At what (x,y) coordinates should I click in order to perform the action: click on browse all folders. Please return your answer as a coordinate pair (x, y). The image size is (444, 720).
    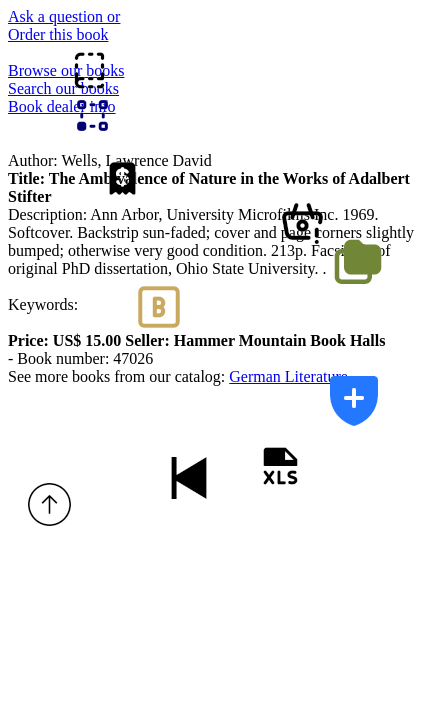
    Looking at the image, I should click on (358, 263).